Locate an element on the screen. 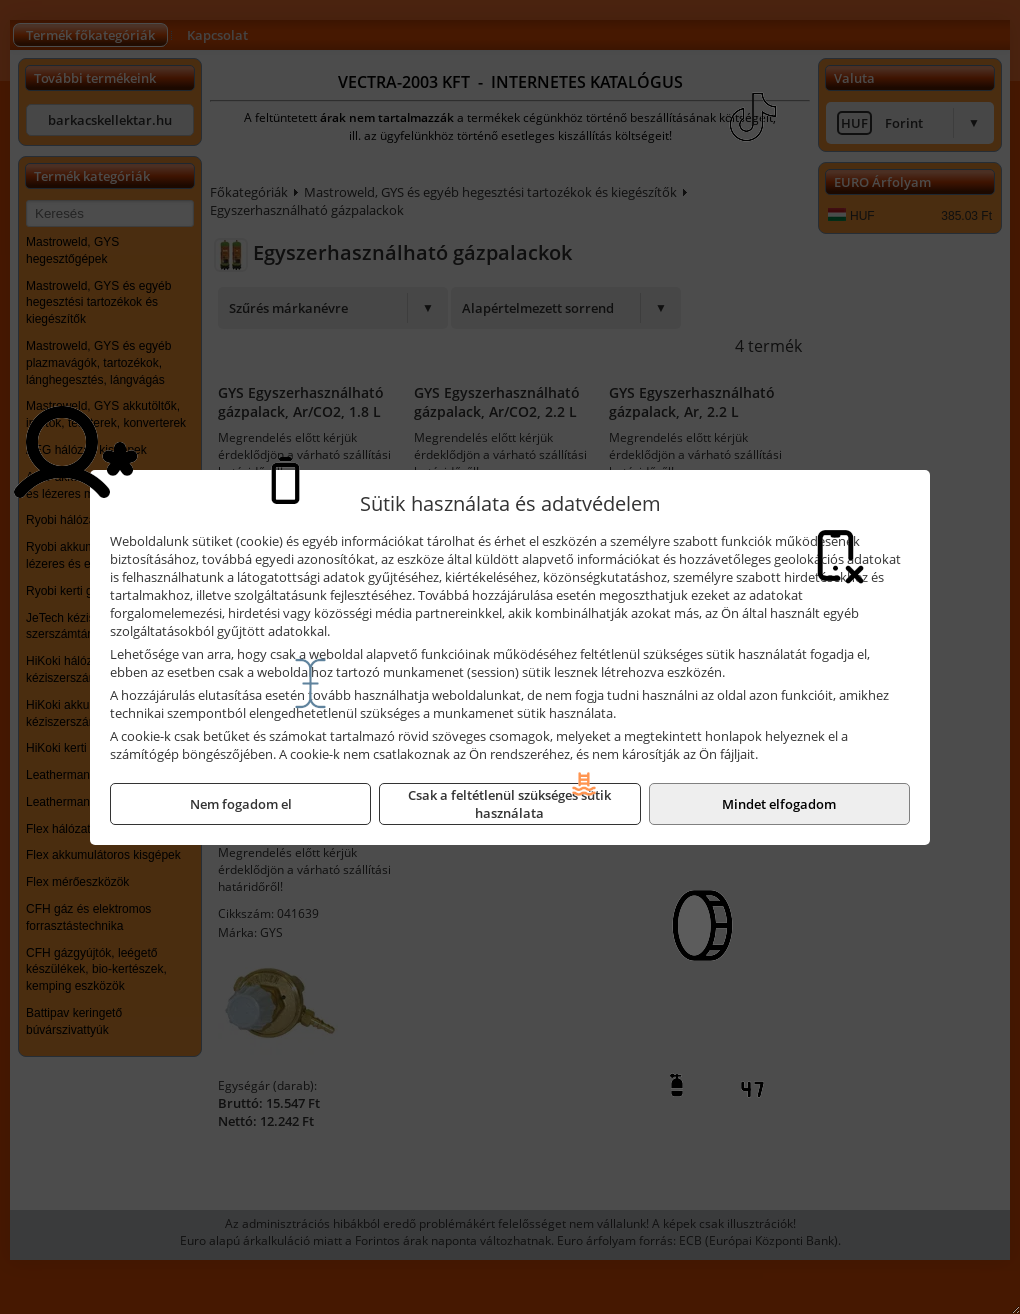  open the TikTok app is located at coordinates (753, 118).